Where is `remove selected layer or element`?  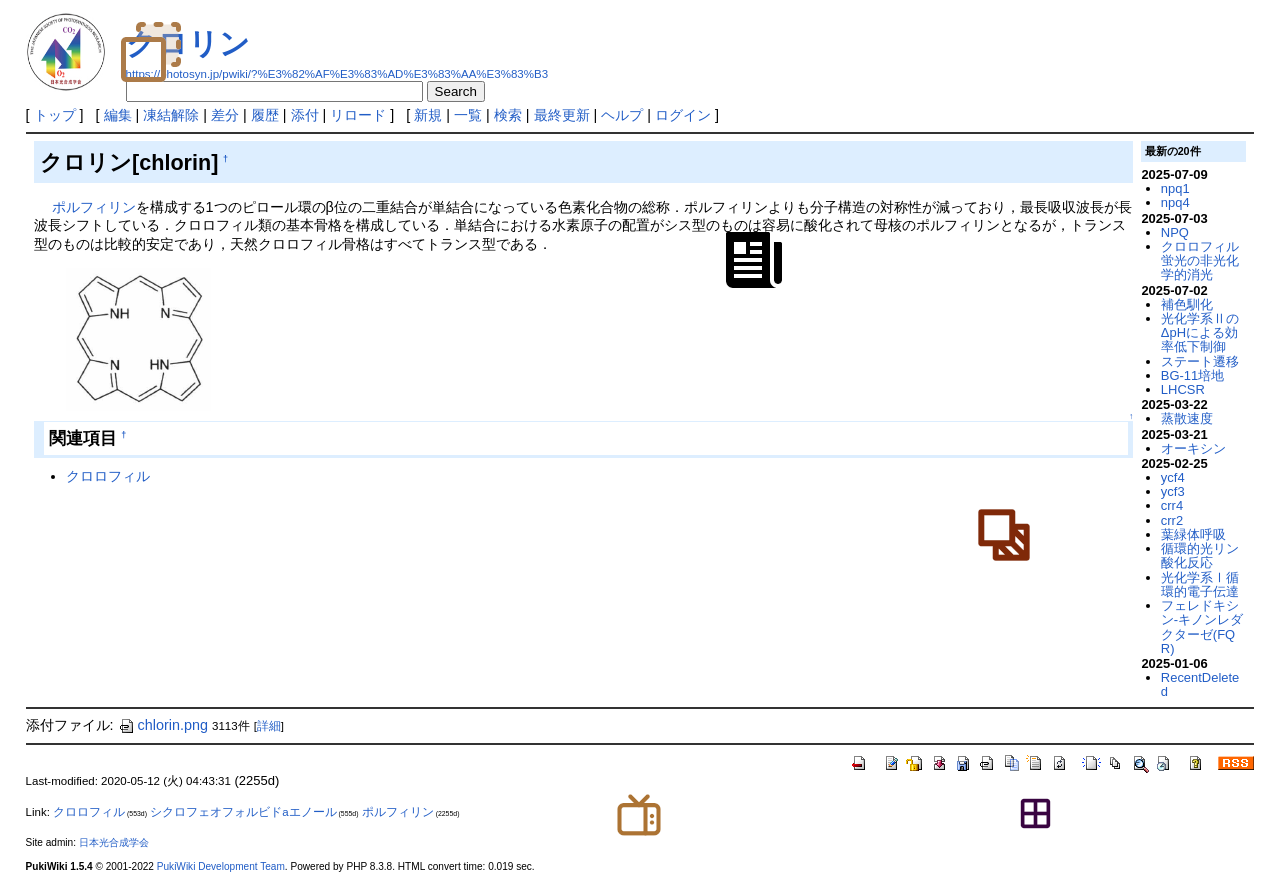 remove selected layer or element is located at coordinates (1004, 535).